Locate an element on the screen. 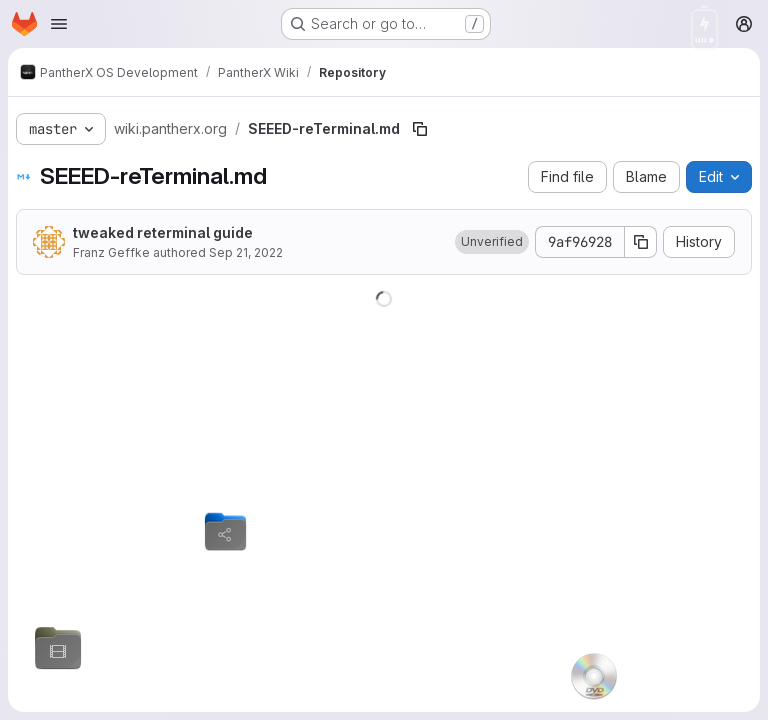 The image size is (768, 720). open your videos folder is located at coordinates (58, 648).